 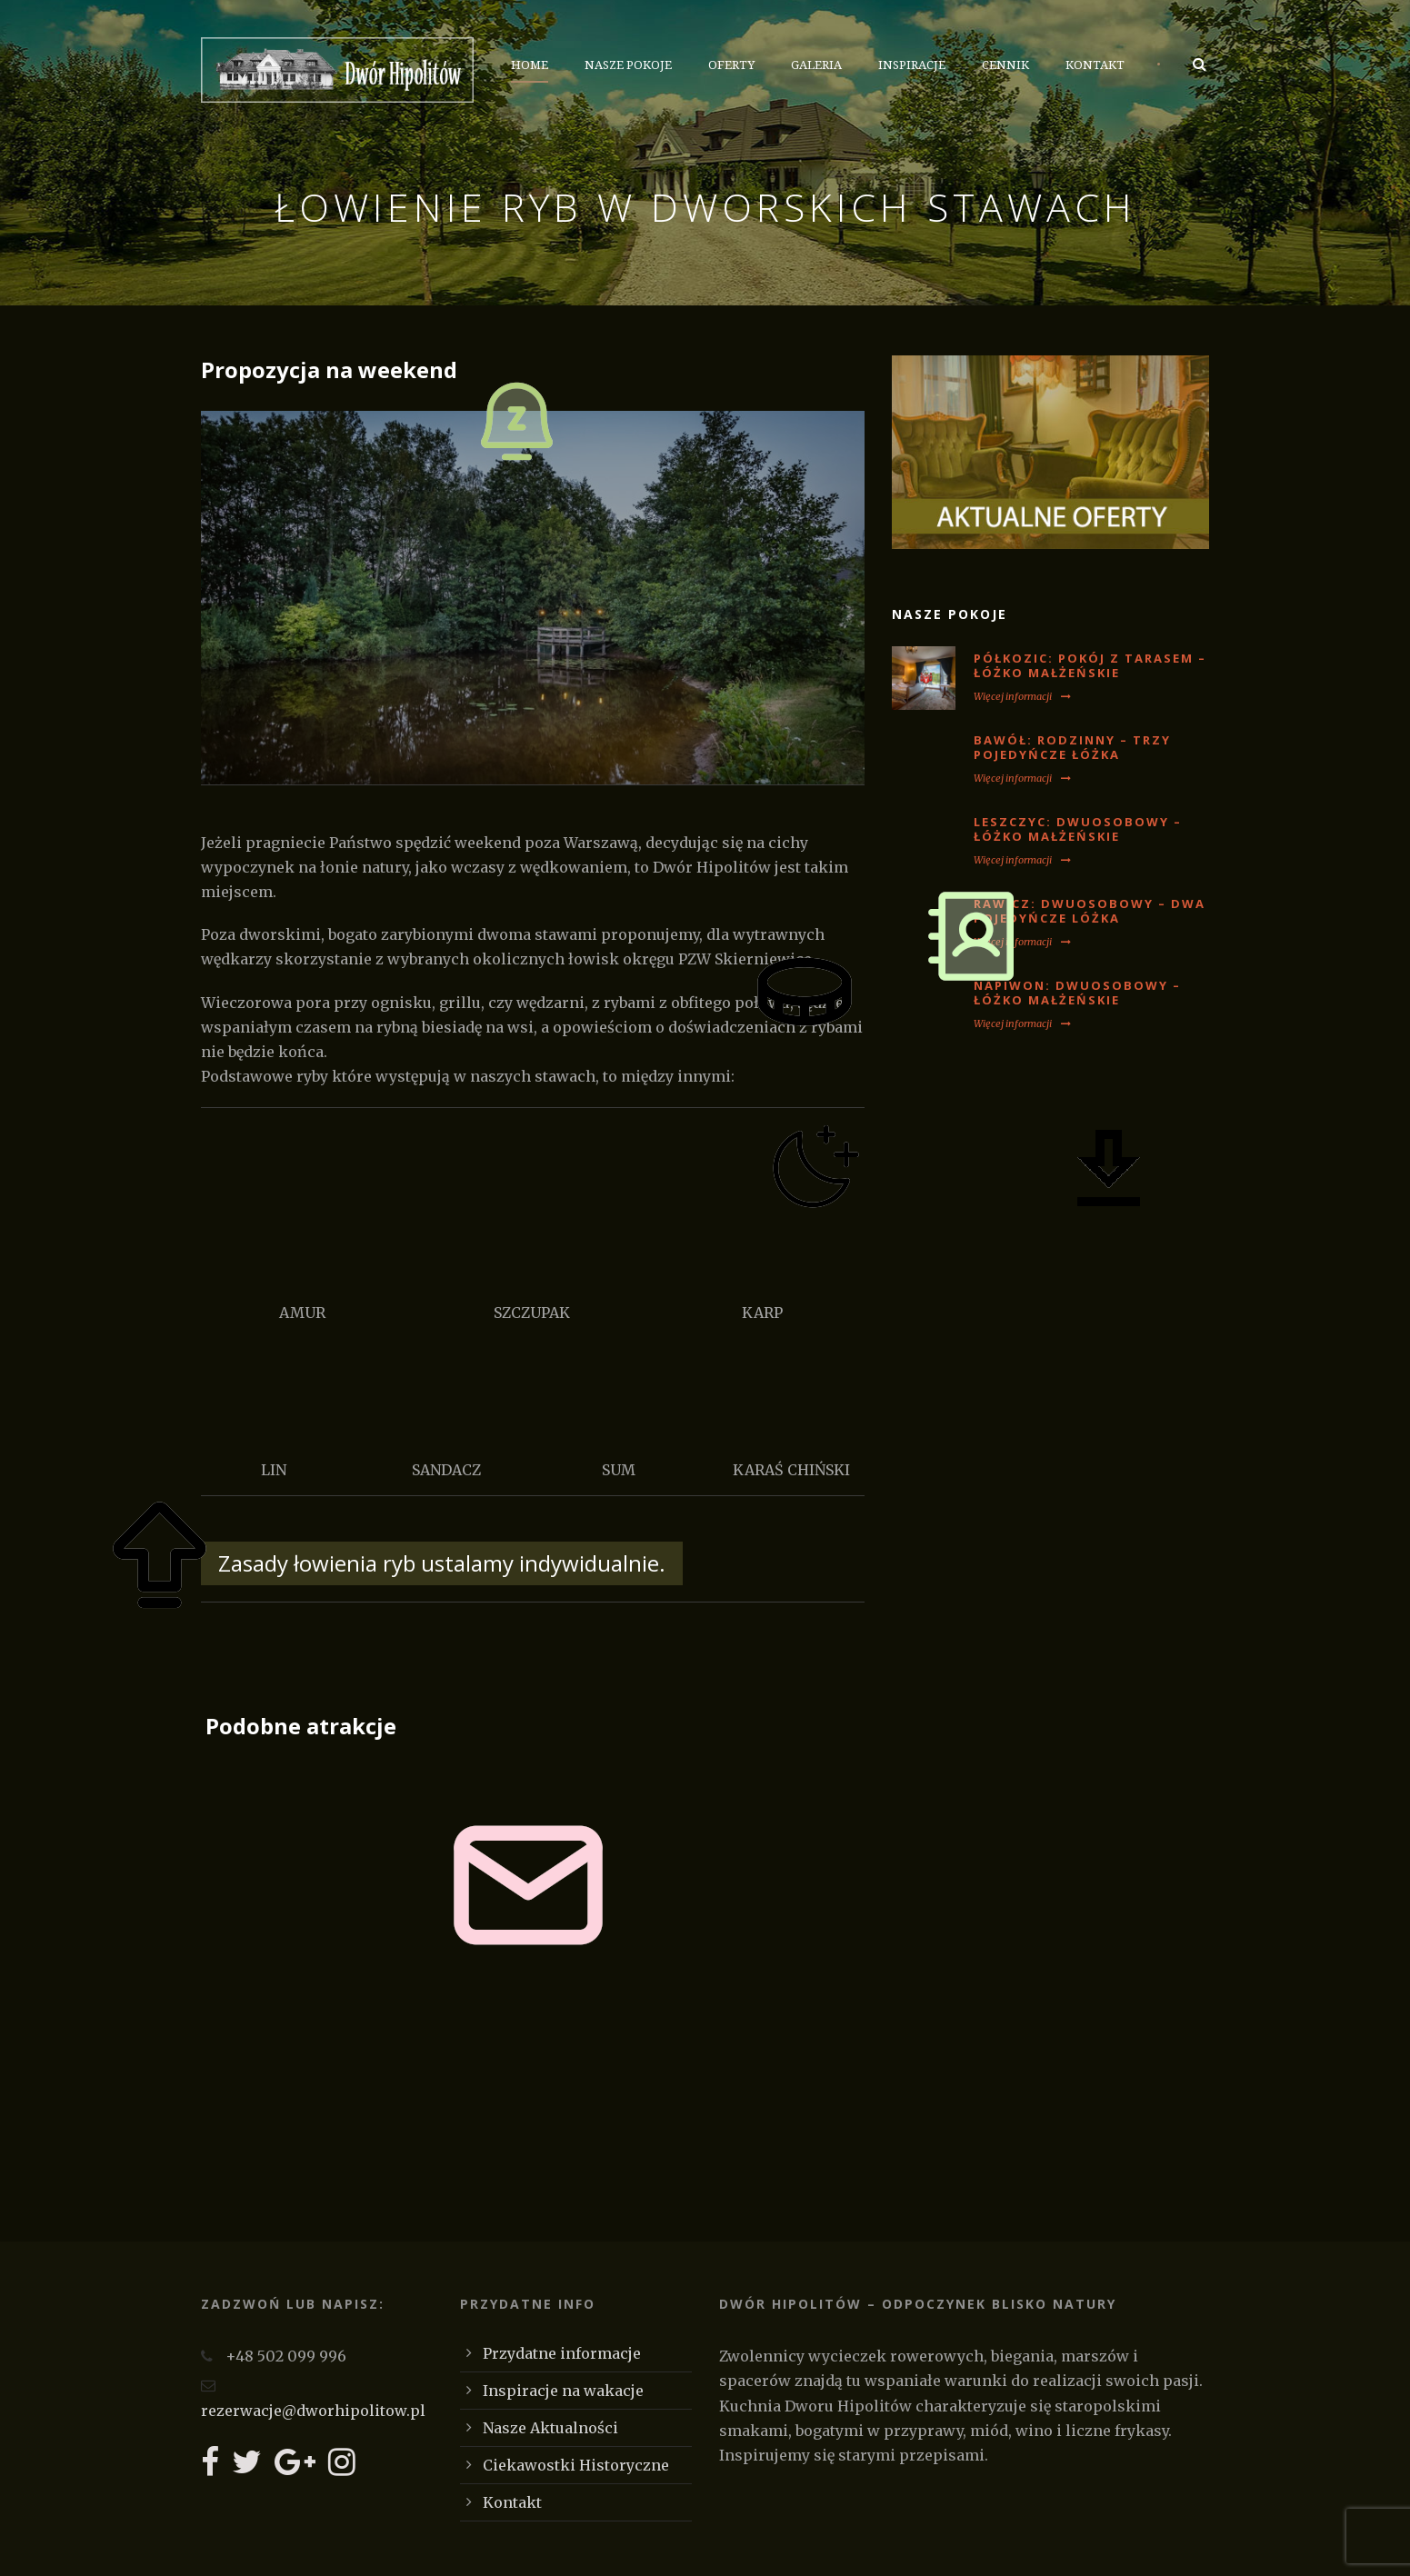 What do you see at coordinates (528, 1885) in the screenshot?
I see `open your email inbox` at bounding box center [528, 1885].